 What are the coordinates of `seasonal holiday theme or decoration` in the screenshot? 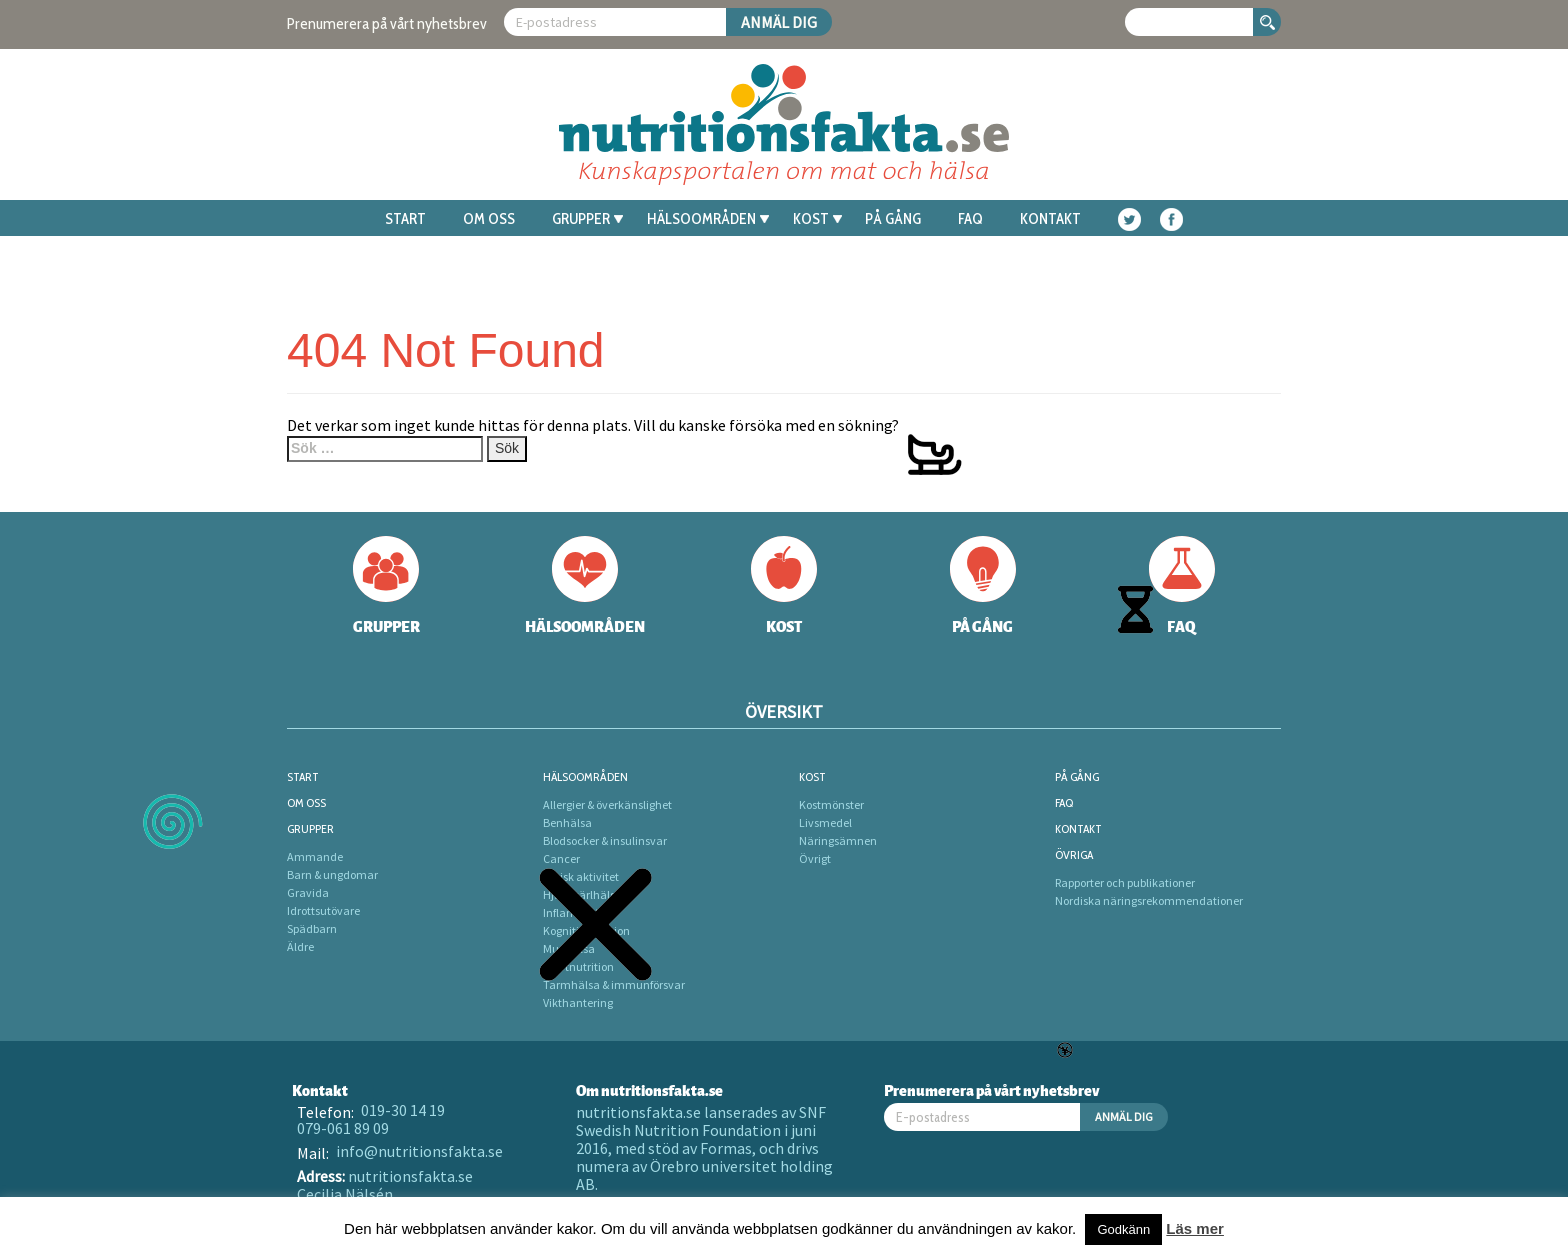 It's located at (933, 454).